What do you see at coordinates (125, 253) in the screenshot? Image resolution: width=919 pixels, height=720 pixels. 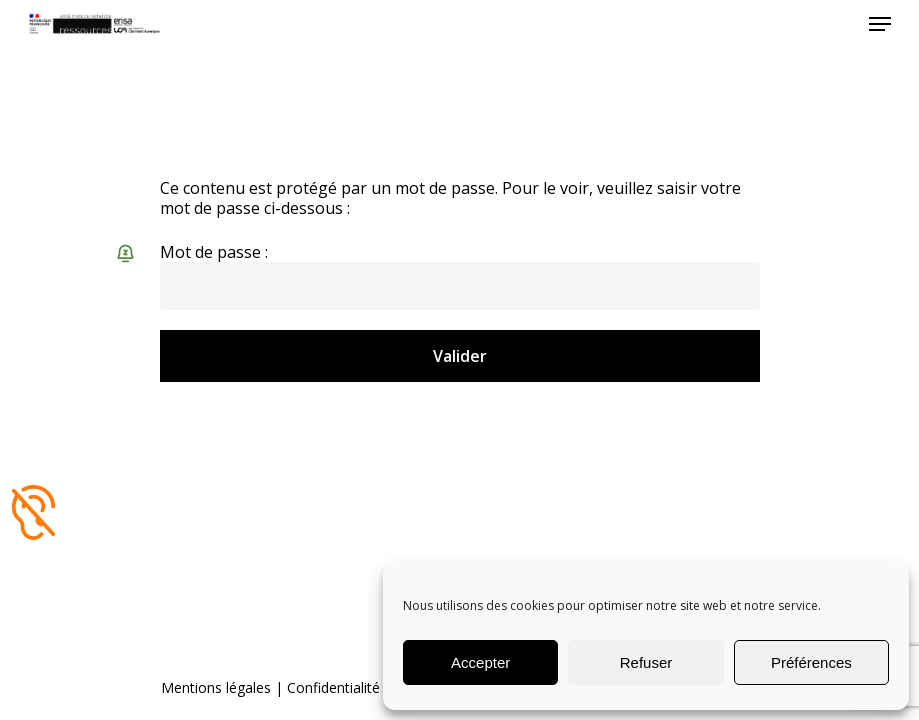 I see `snooze notifications` at bounding box center [125, 253].